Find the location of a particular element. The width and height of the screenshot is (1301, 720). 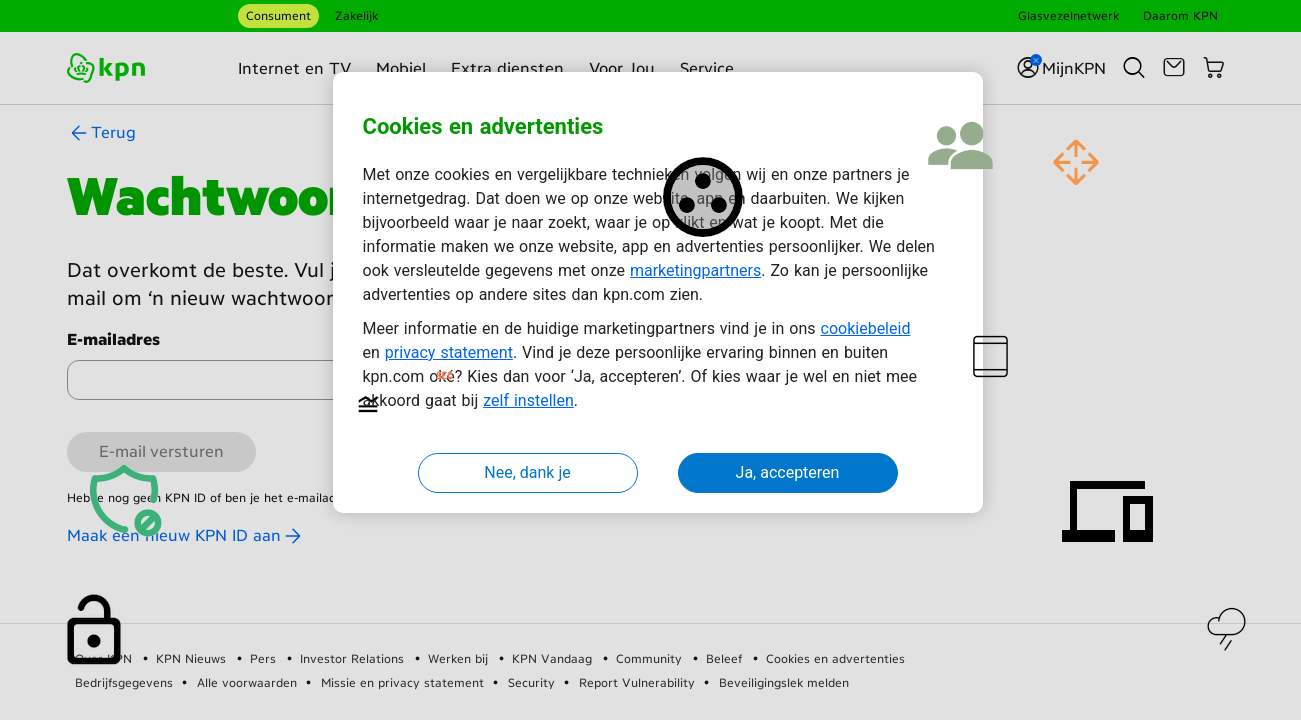

view contacts or people list is located at coordinates (960, 145).